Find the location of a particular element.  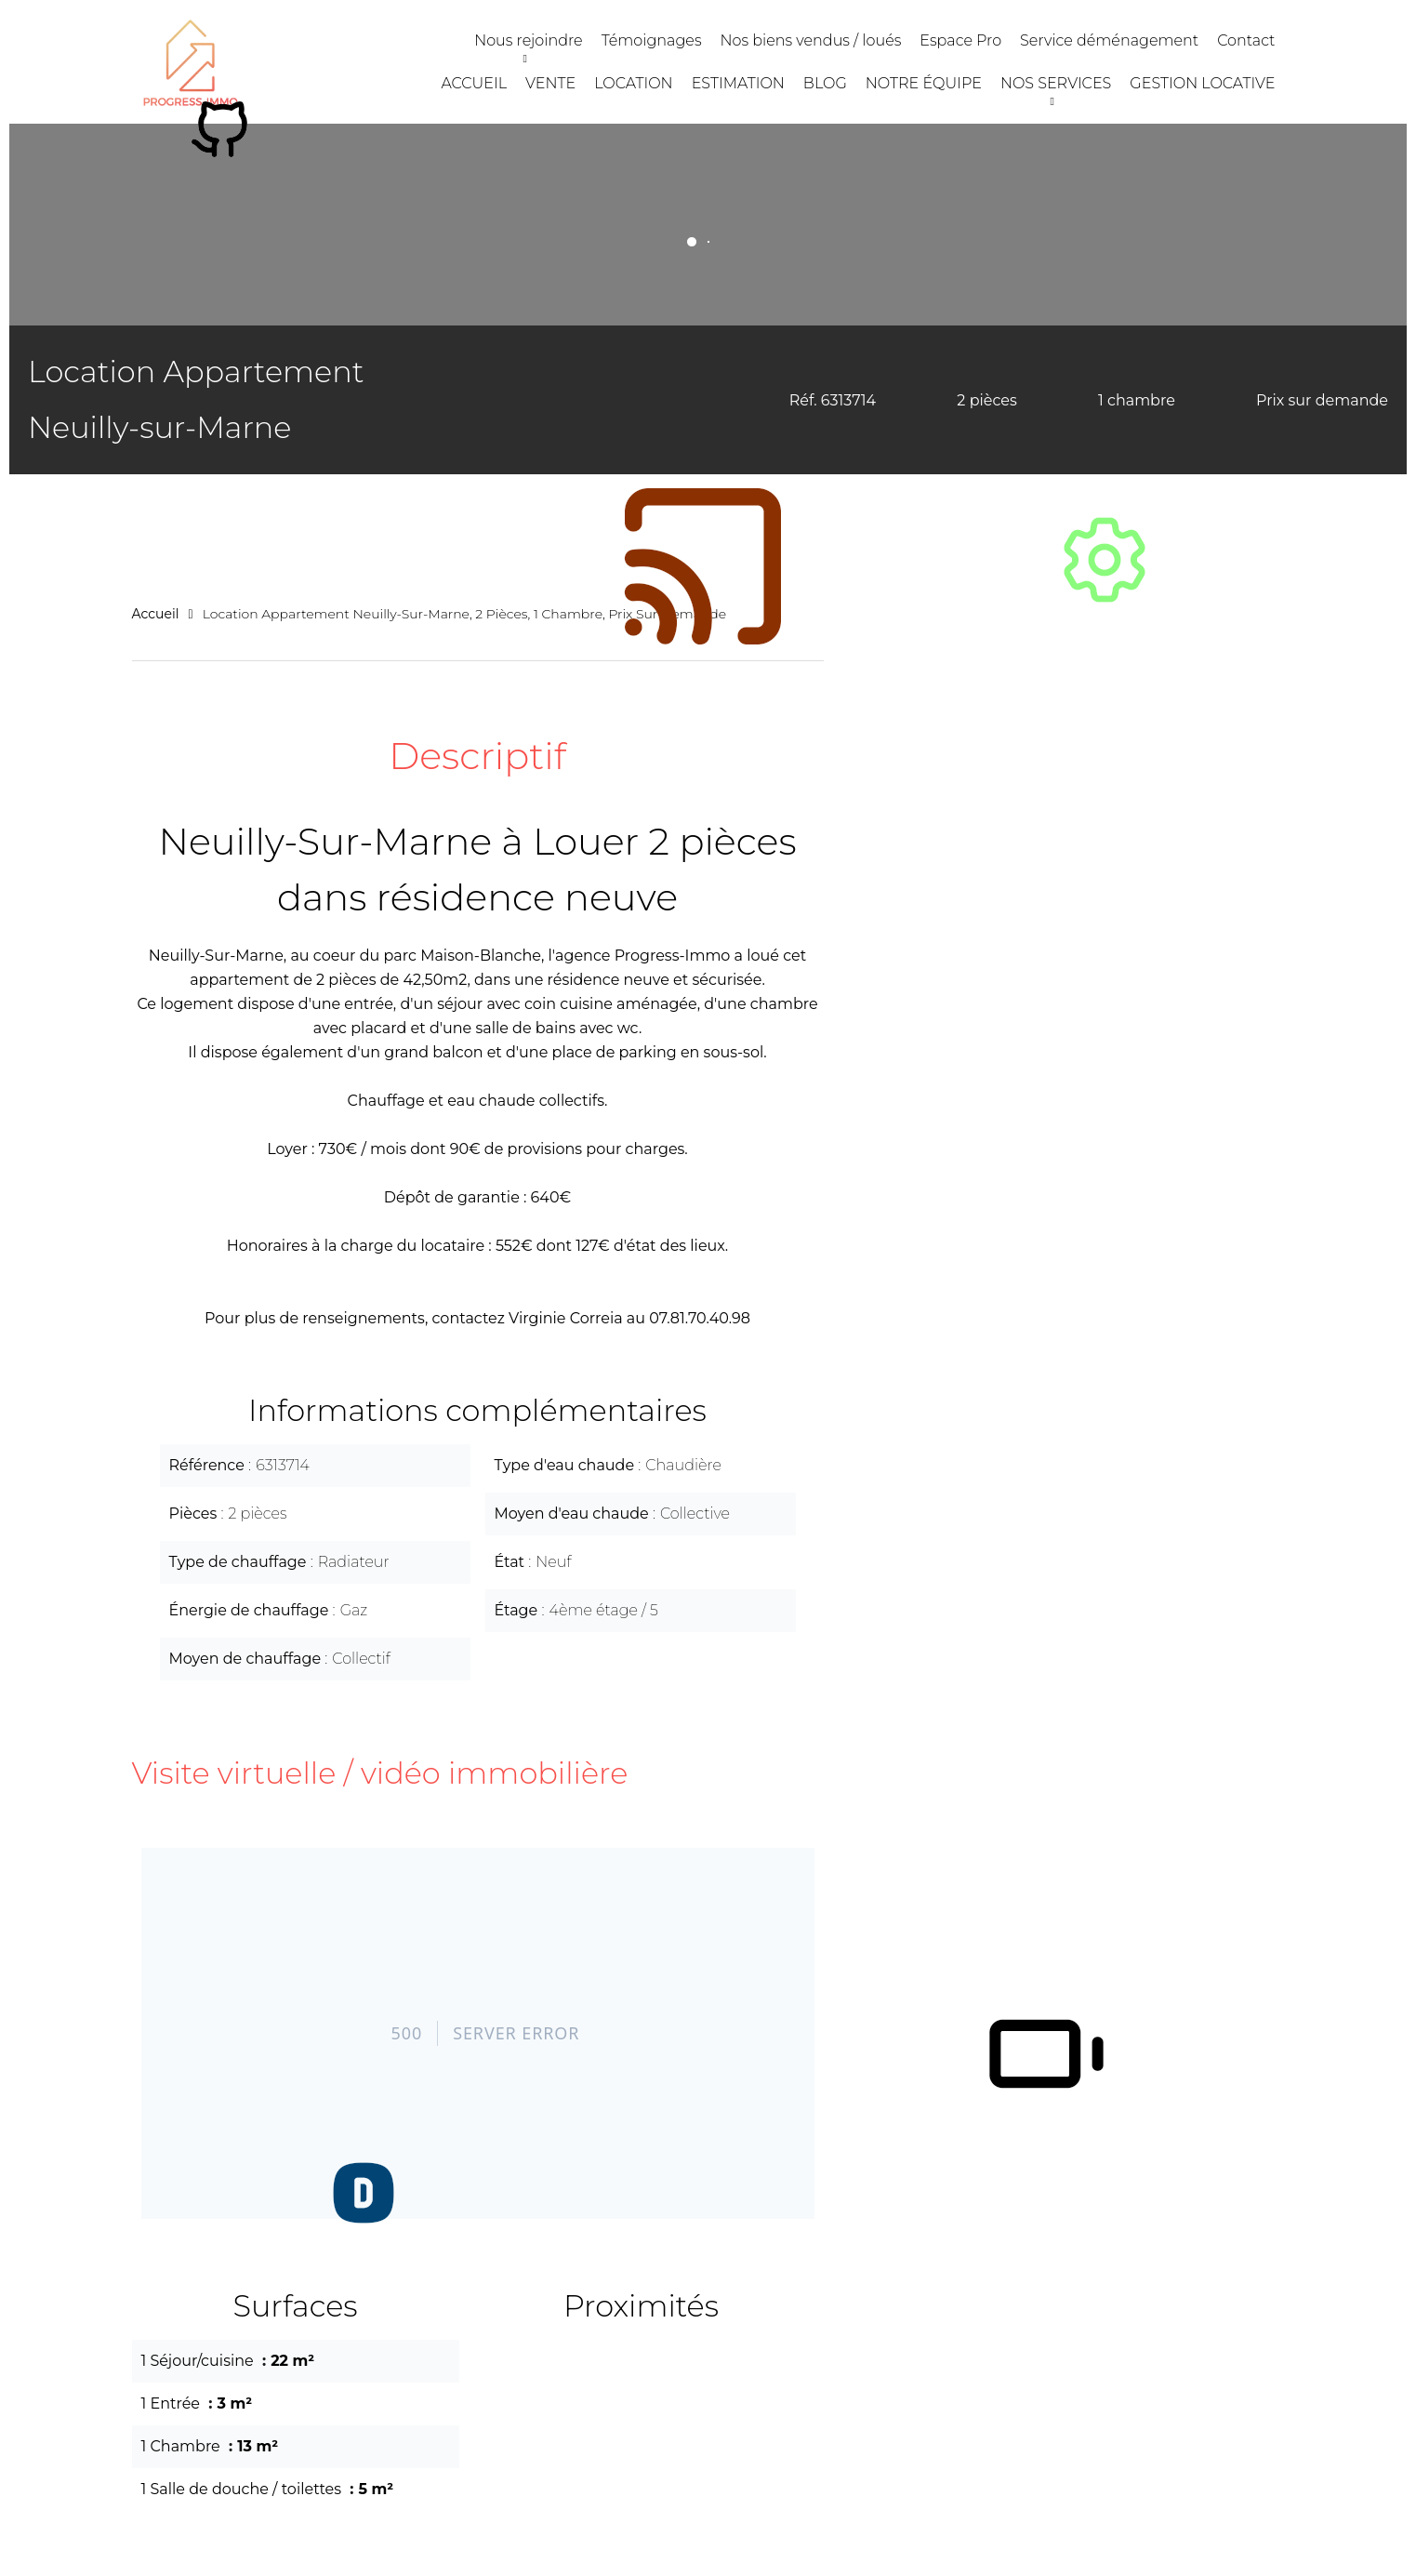

cast media to a nearby device is located at coordinates (703, 566).